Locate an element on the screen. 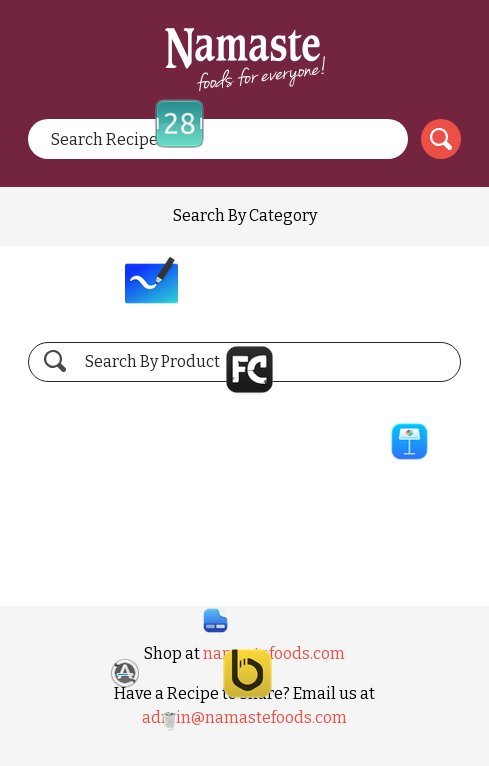 This screenshot has width=489, height=766. launch Far Cry game is located at coordinates (249, 369).